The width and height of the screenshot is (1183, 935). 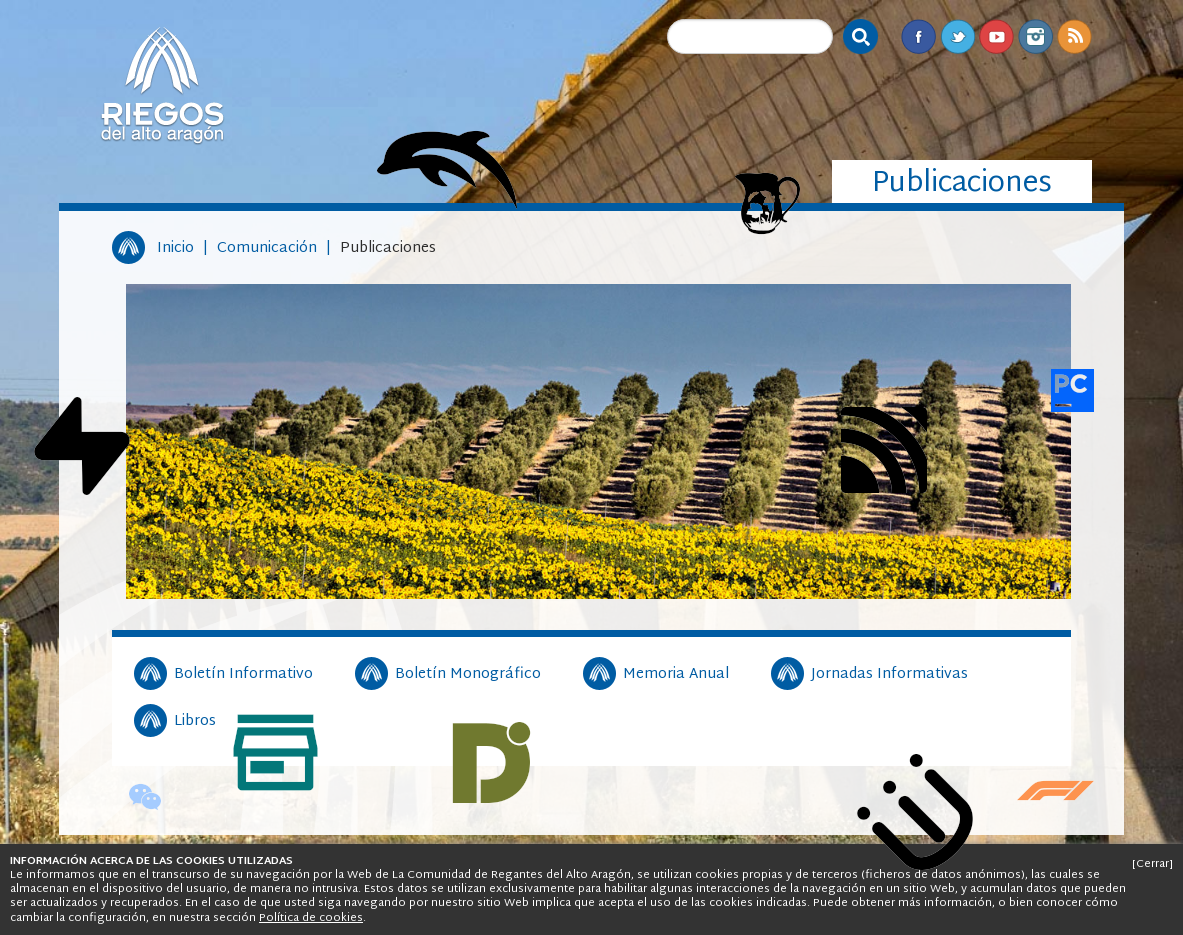 What do you see at coordinates (82, 446) in the screenshot?
I see `supabase logo` at bounding box center [82, 446].